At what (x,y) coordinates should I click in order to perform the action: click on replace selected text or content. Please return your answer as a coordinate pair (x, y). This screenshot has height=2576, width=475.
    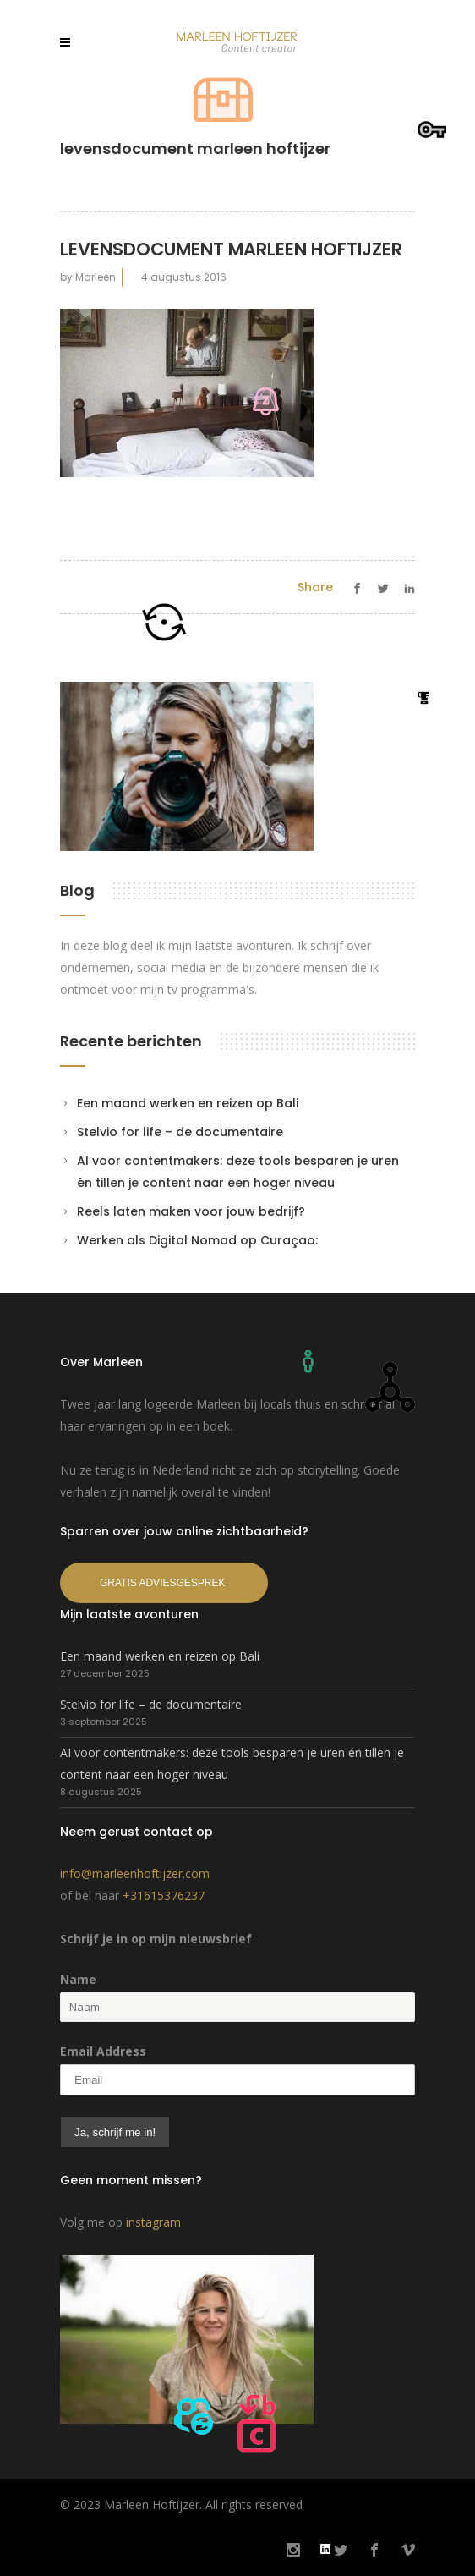
    Looking at the image, I should click on (259, 2424).